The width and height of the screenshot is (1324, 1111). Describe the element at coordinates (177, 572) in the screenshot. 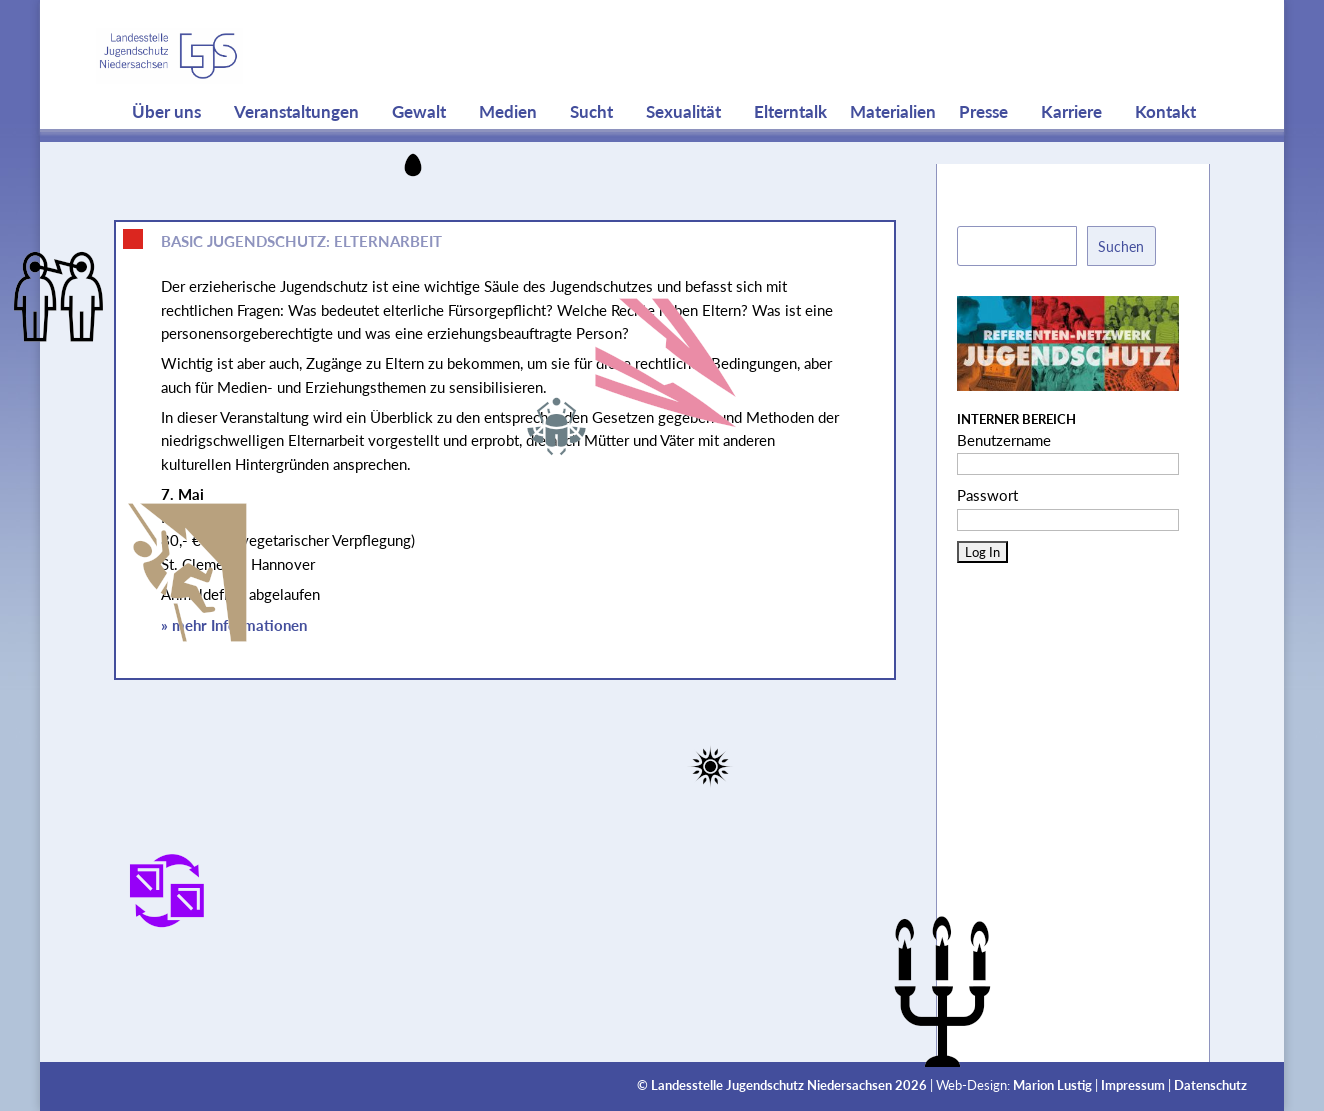

I see `access mountain climbing or rock climbing activities` at that location.